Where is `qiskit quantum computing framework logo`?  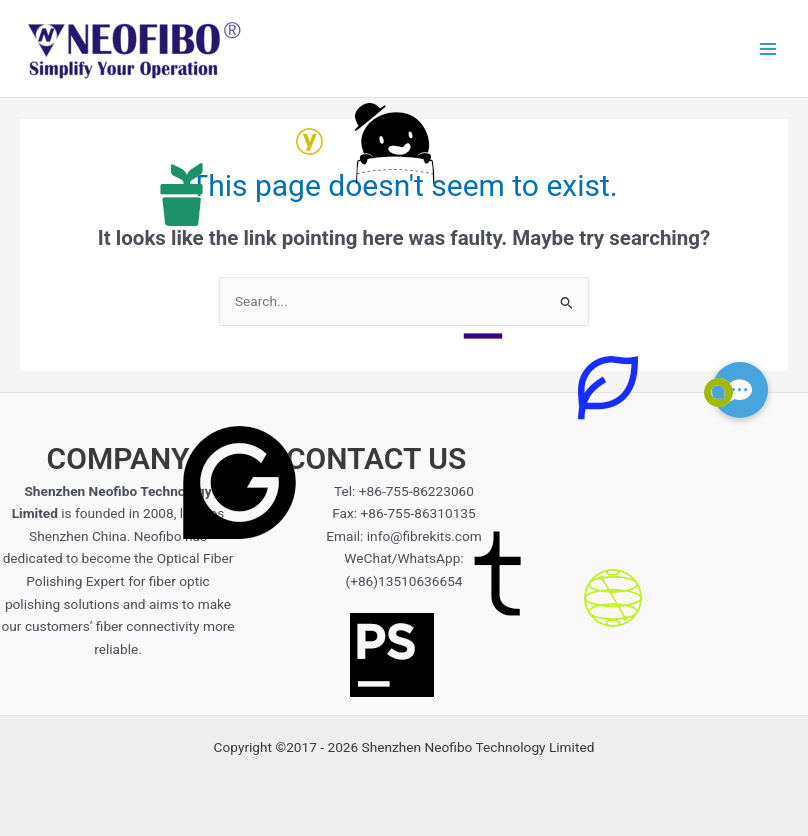 qiskit quantum computing framework logo is located at coordinates (613, 598).